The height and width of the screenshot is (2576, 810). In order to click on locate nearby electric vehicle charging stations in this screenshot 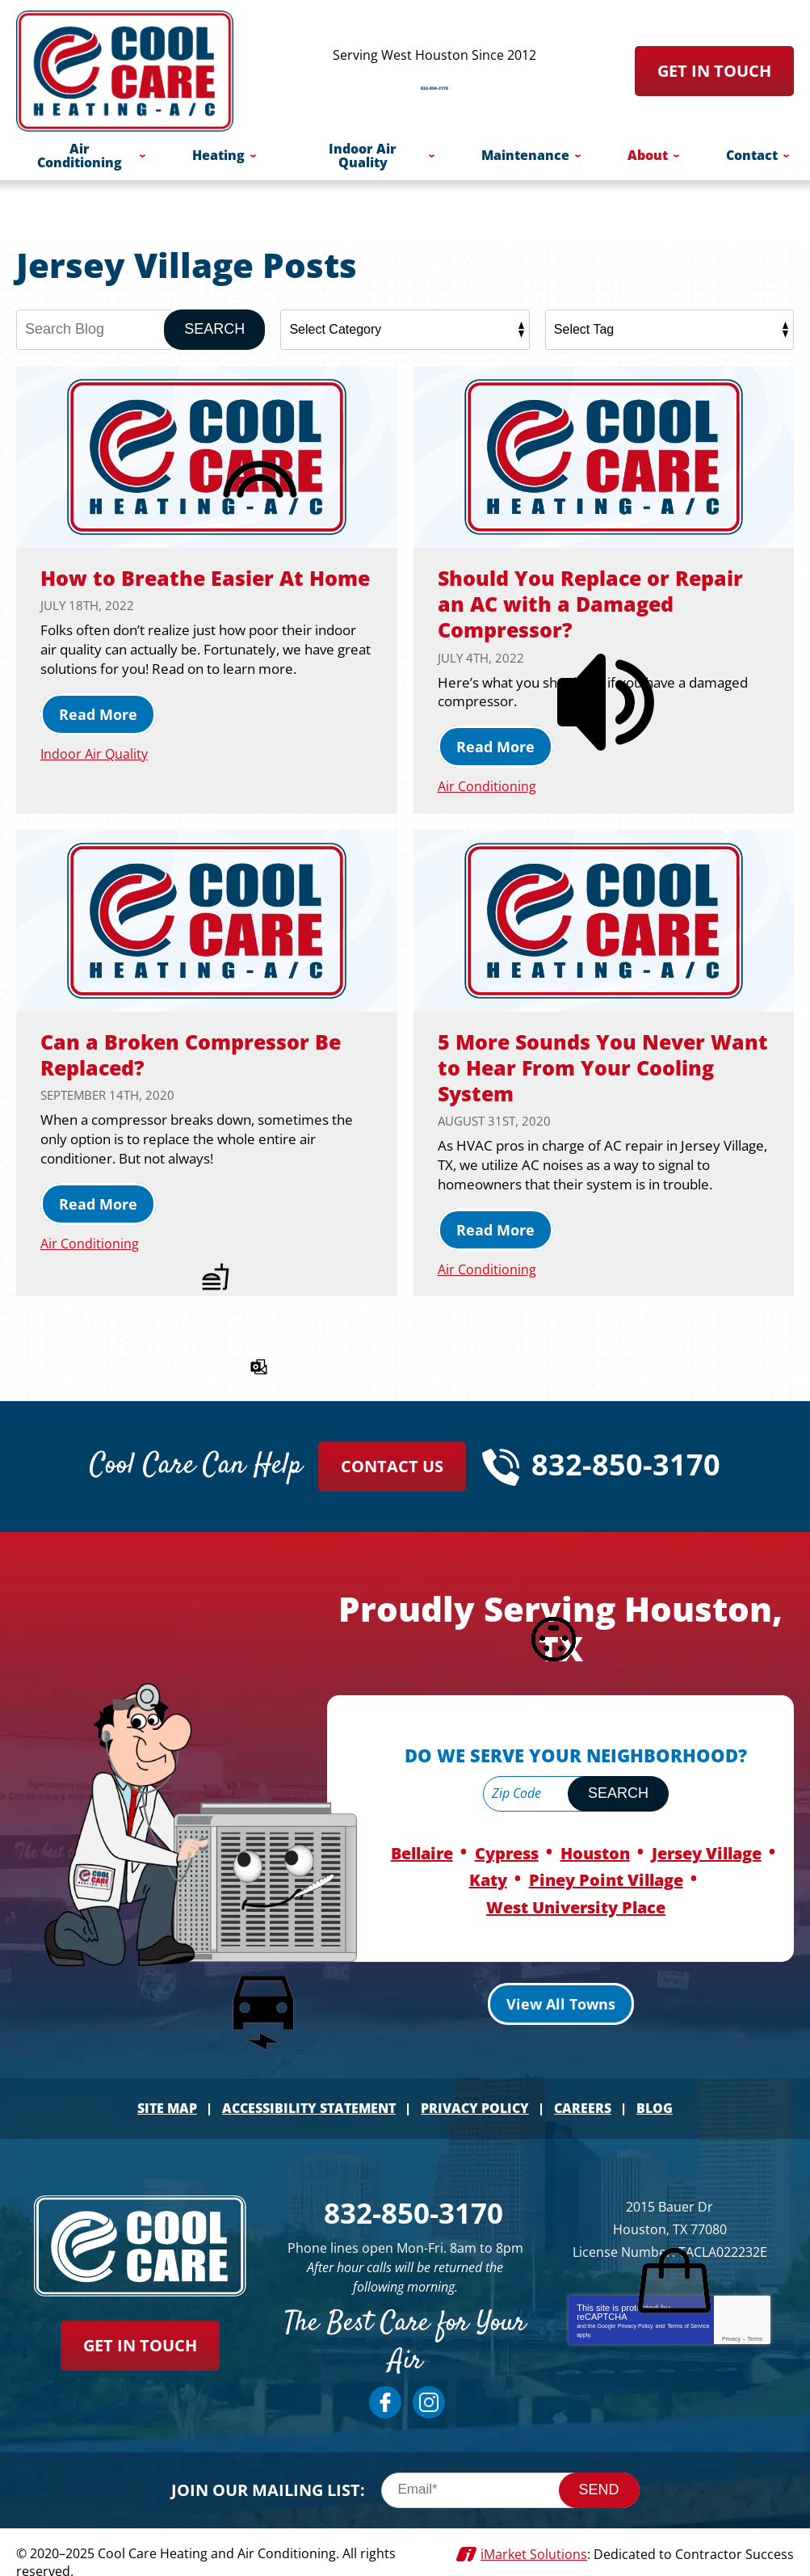, I will do `click(263, 2013)`.